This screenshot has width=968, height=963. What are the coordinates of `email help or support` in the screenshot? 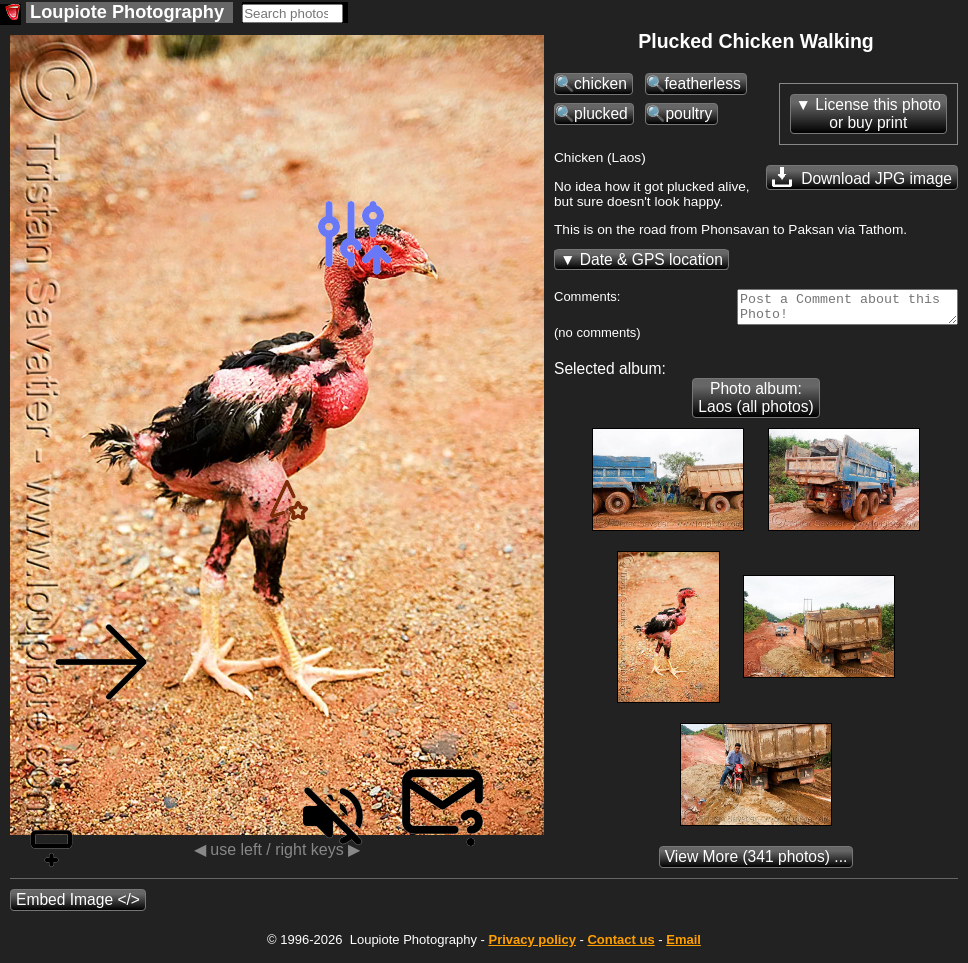 It's located at (442, 801).